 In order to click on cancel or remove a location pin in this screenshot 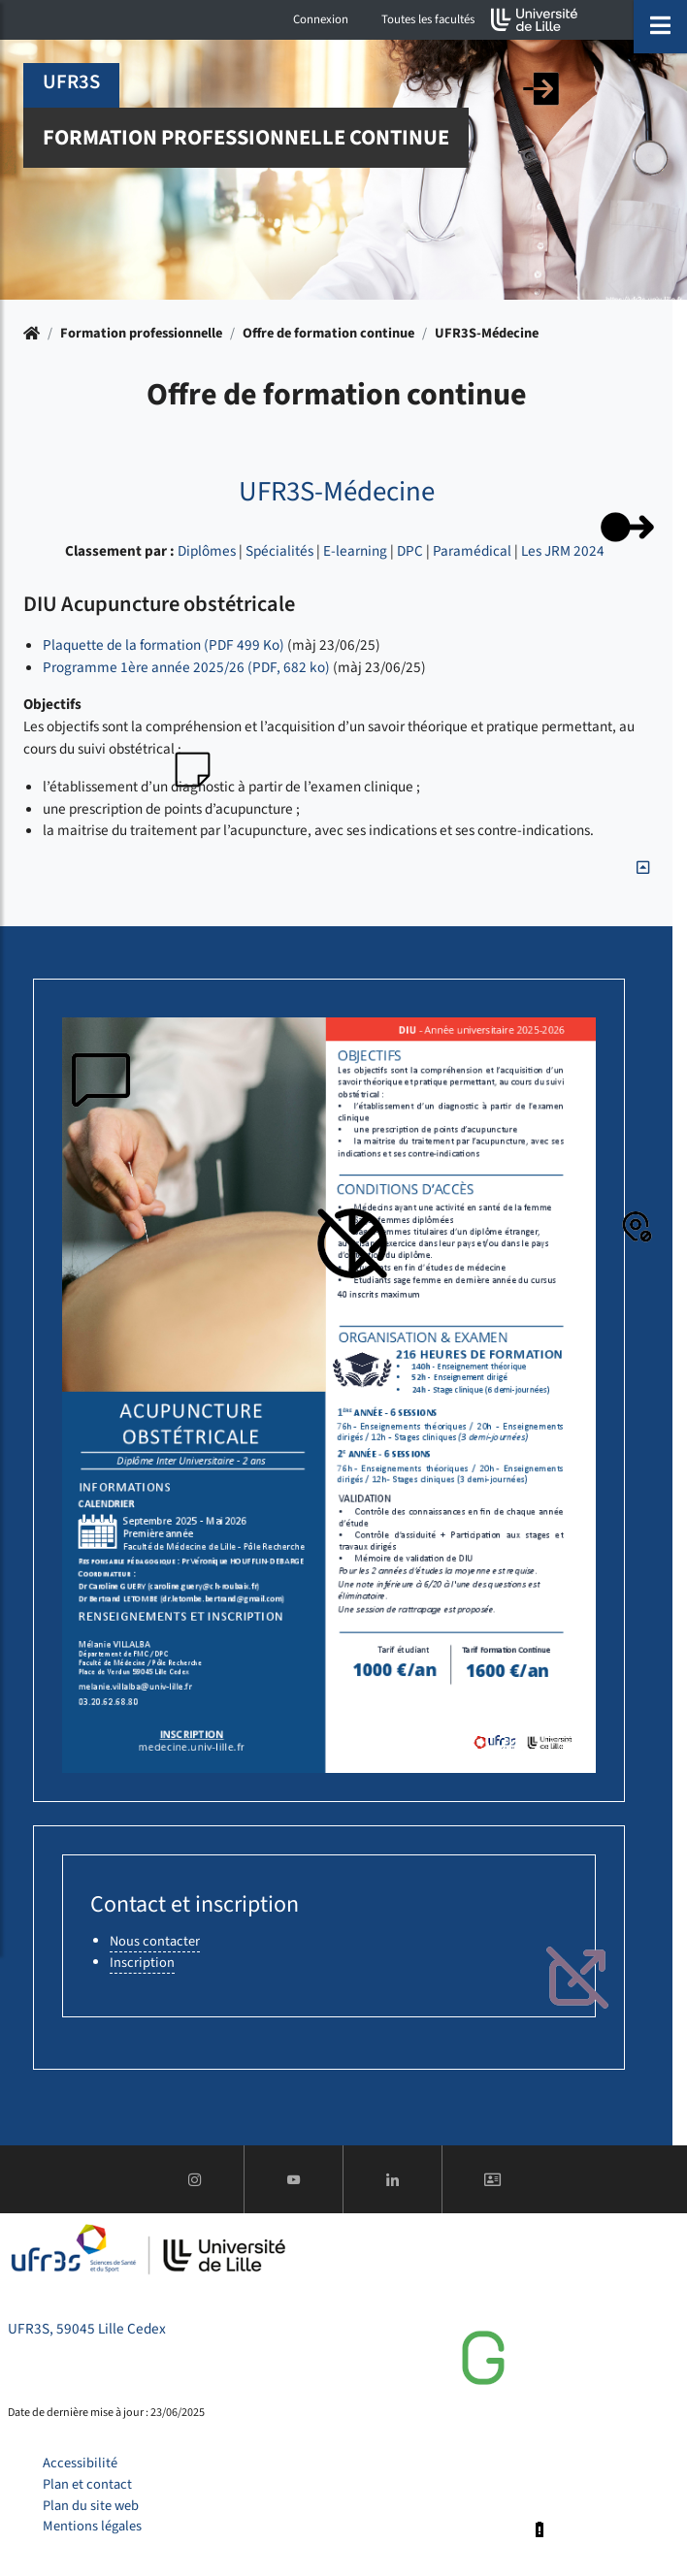, I will do `click(636, 1226)`.